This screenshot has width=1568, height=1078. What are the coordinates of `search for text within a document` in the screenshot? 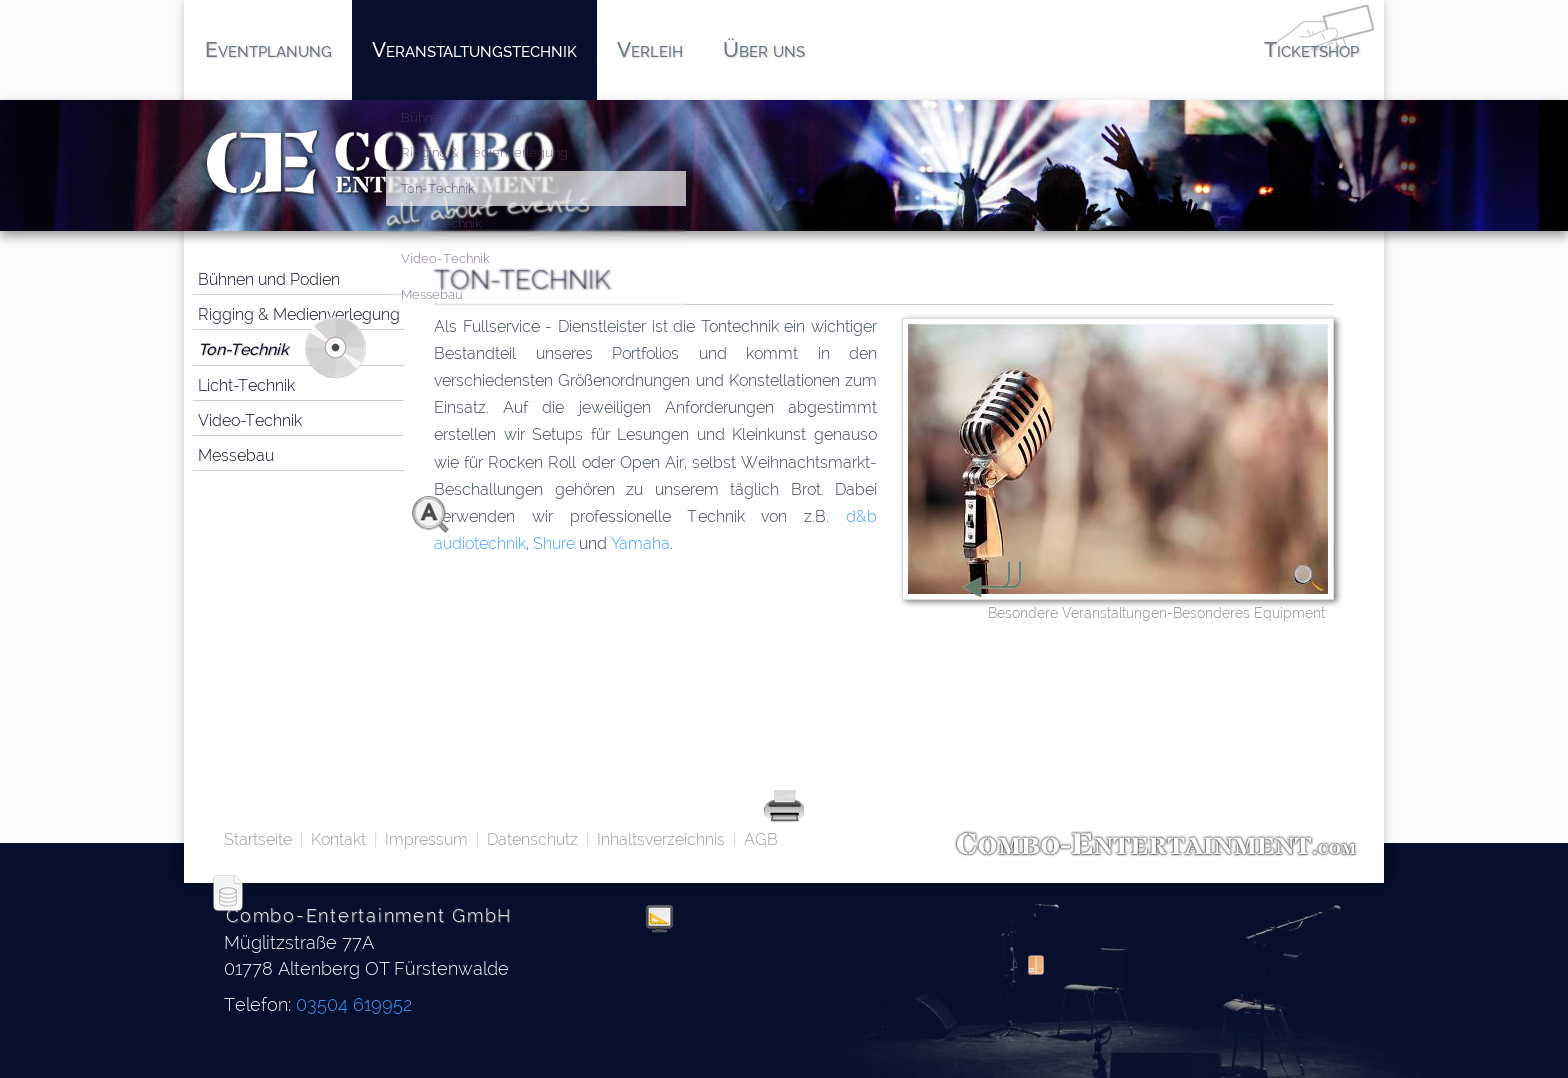 It's located at (430, 514).